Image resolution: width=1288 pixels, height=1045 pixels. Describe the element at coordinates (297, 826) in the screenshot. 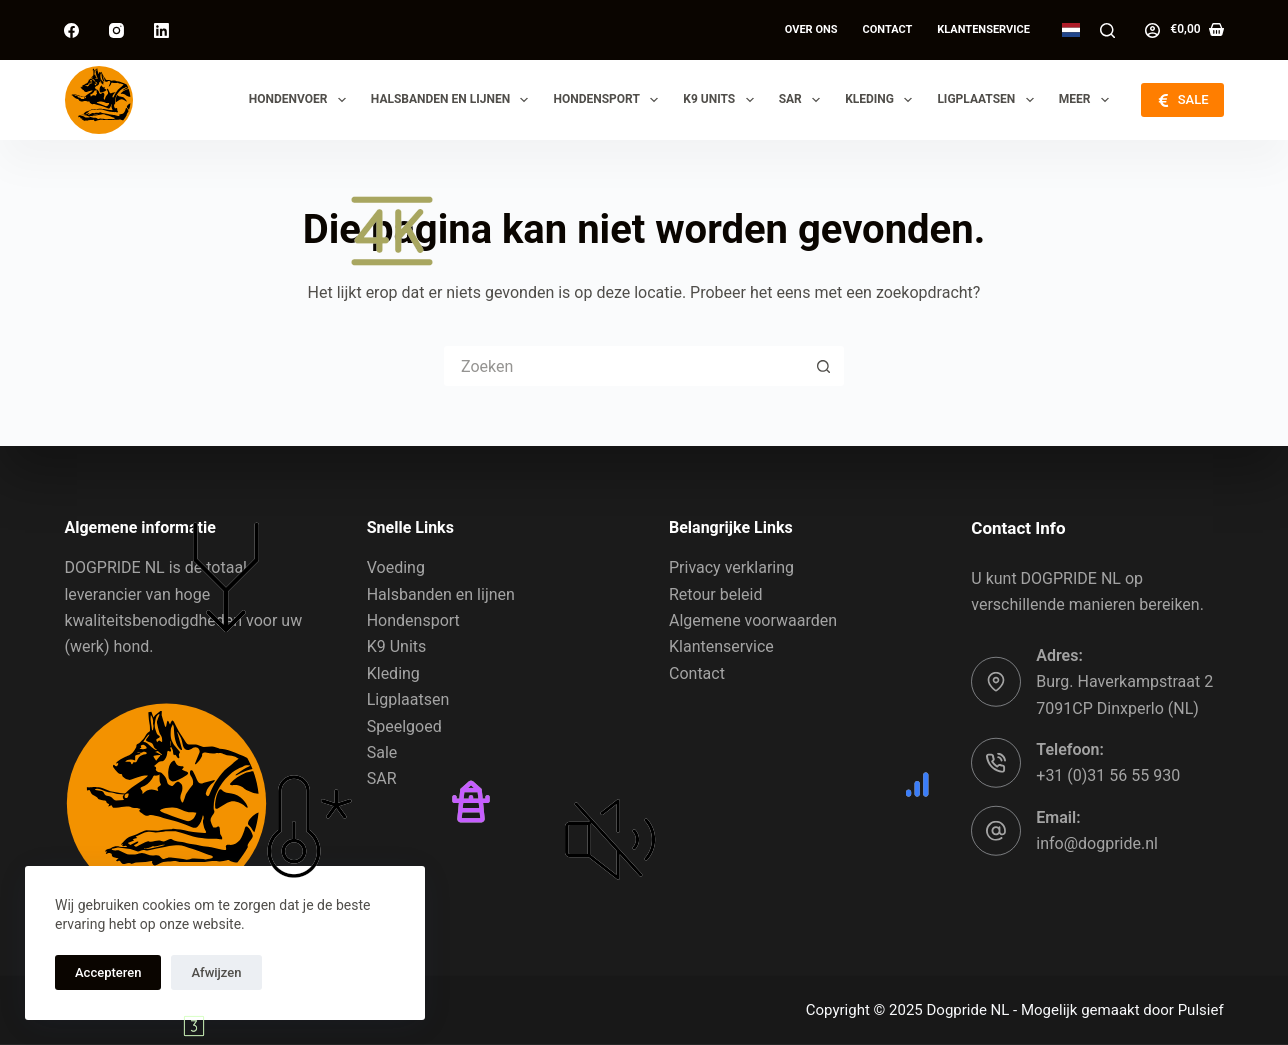

I see `indicates low temperature or cold conditions` at that location.